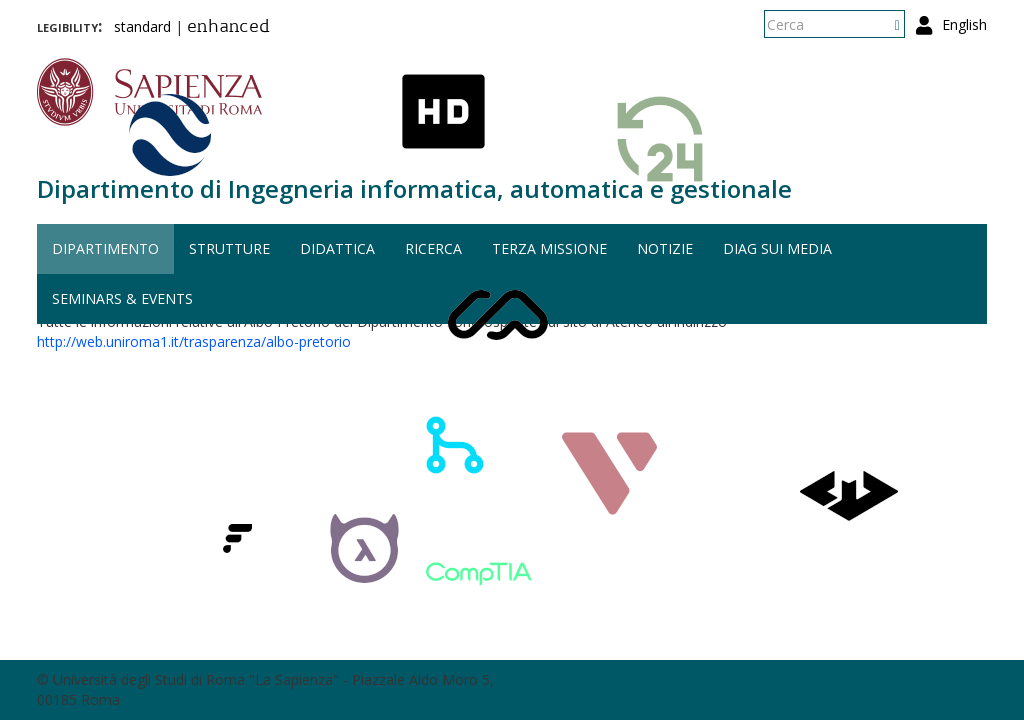 The image size is (1024, 720). I want to click on merge branches in a git repository, so click(455, 445).